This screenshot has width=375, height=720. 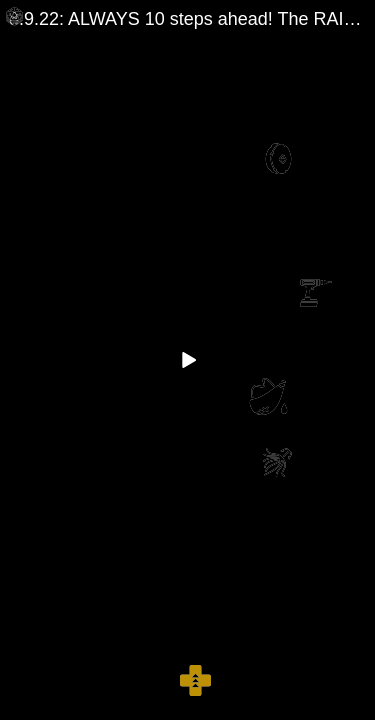 What do you see at coordinates (195, 680) in the screenshot?
I see `increase health or healing power-up` at bounding box center [195, 680].